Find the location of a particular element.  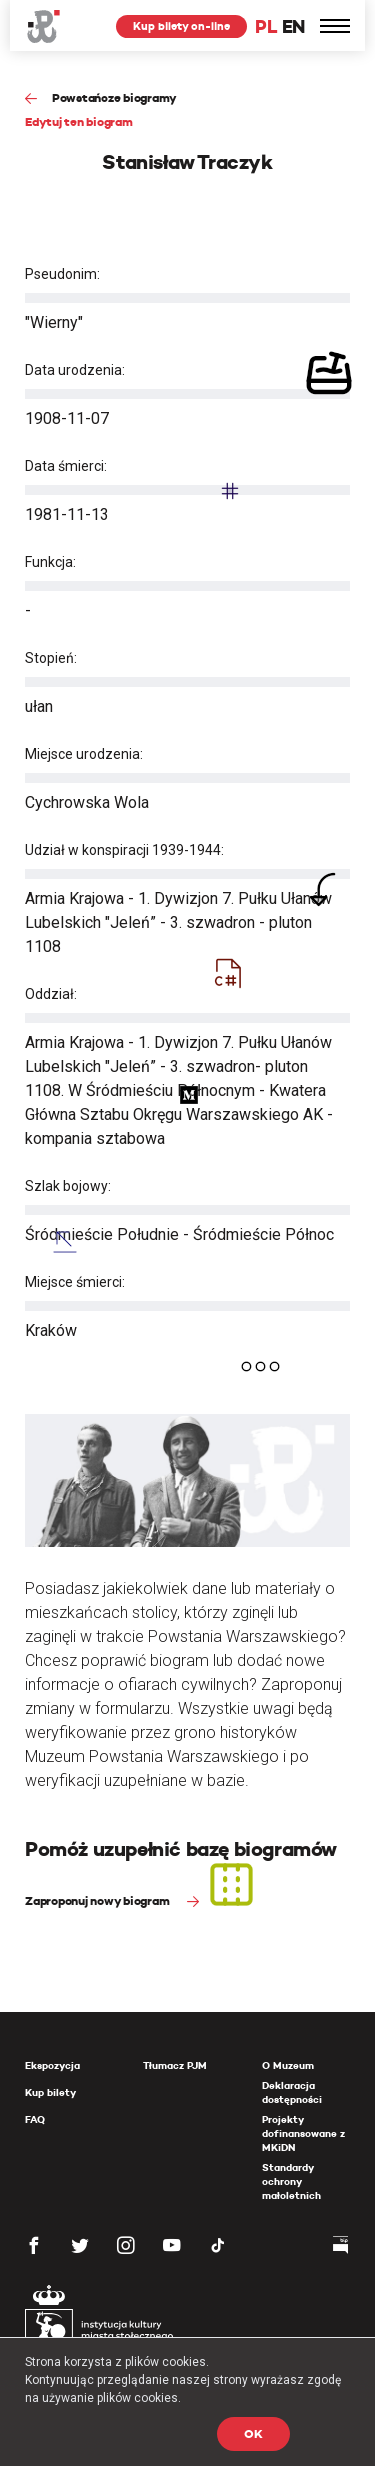

open more options menu is located at coordinates (260, 1366).